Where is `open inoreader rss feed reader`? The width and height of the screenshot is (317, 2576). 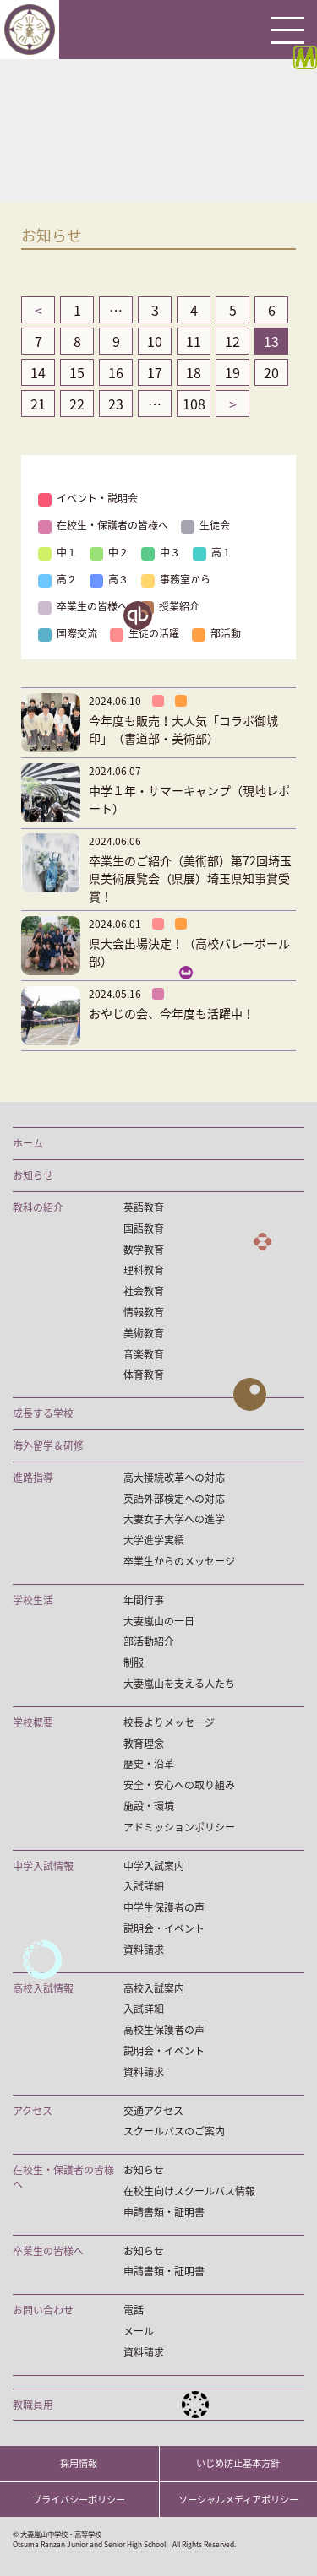 open inoreader rss feed reader is located at coordinates (249, 1394).